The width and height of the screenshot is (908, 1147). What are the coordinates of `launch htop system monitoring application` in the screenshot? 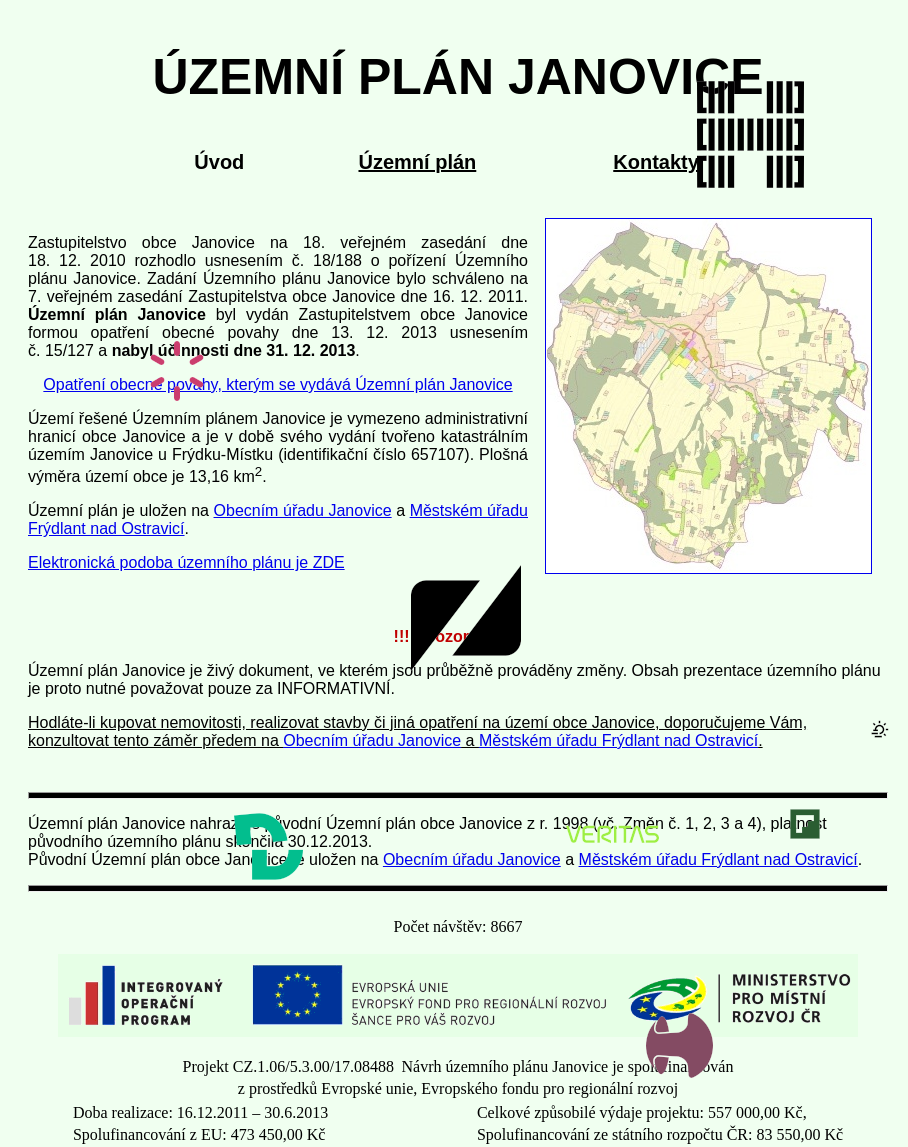 It's located at (750, 134).